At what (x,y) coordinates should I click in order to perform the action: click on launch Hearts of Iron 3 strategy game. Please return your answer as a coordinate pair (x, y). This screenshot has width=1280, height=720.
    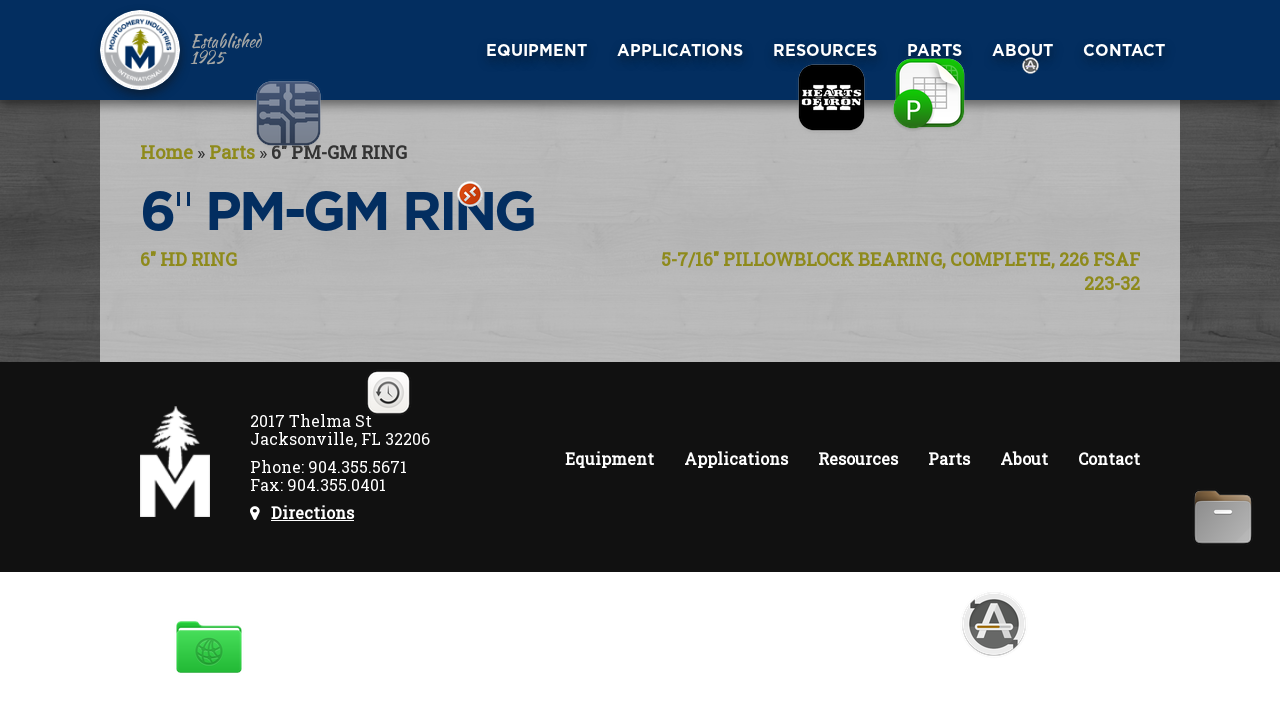
    Looking at the image, I should click on (831, 97).